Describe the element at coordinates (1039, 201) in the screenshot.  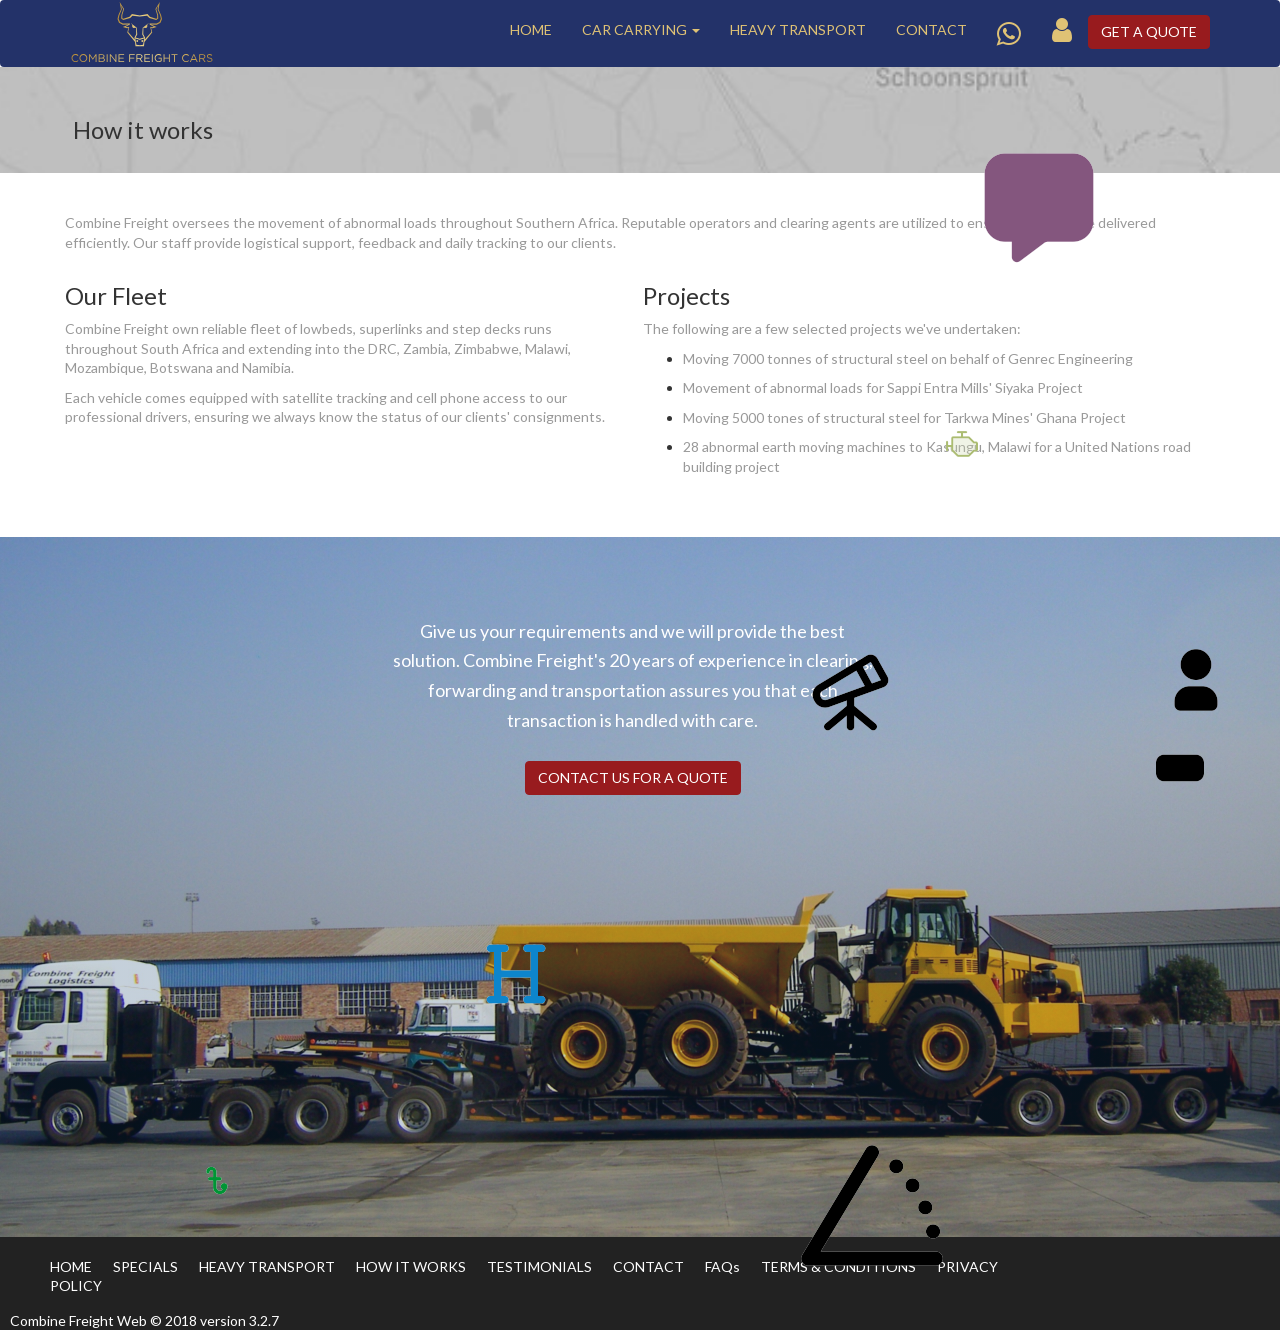
I see `open messaging or chat` at that location.